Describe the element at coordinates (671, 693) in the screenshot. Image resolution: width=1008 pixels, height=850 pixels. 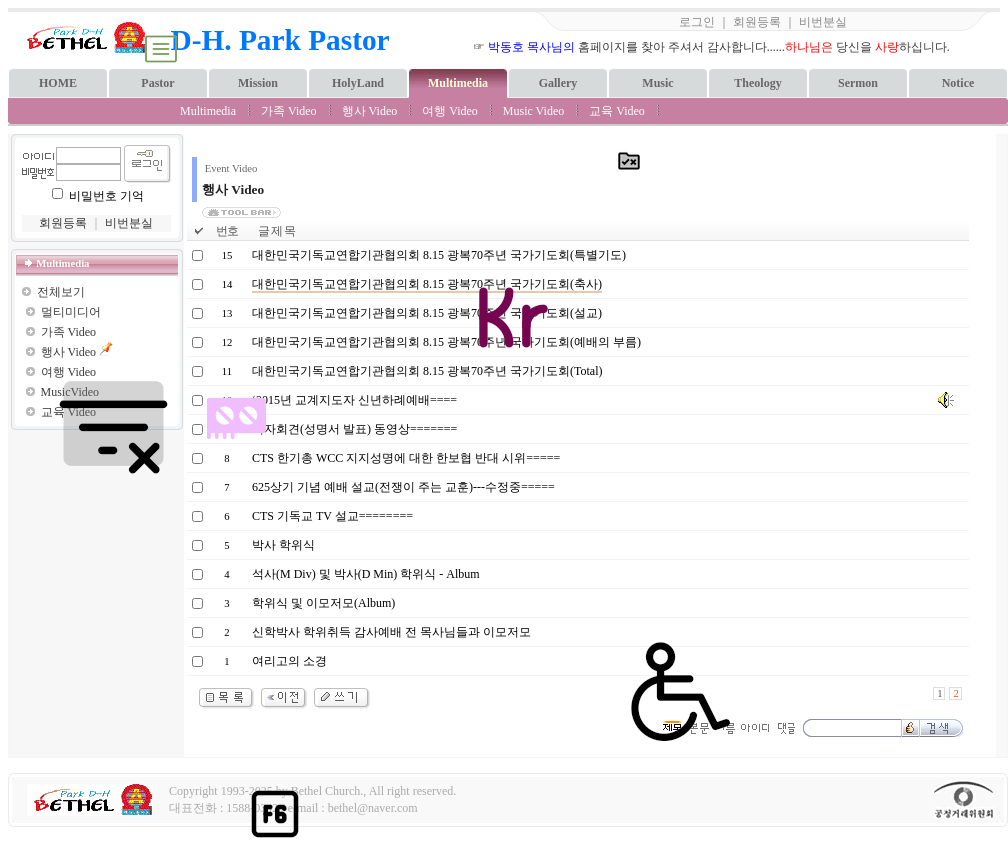
I see `indicates wheelchair accessible facilities` at that location.